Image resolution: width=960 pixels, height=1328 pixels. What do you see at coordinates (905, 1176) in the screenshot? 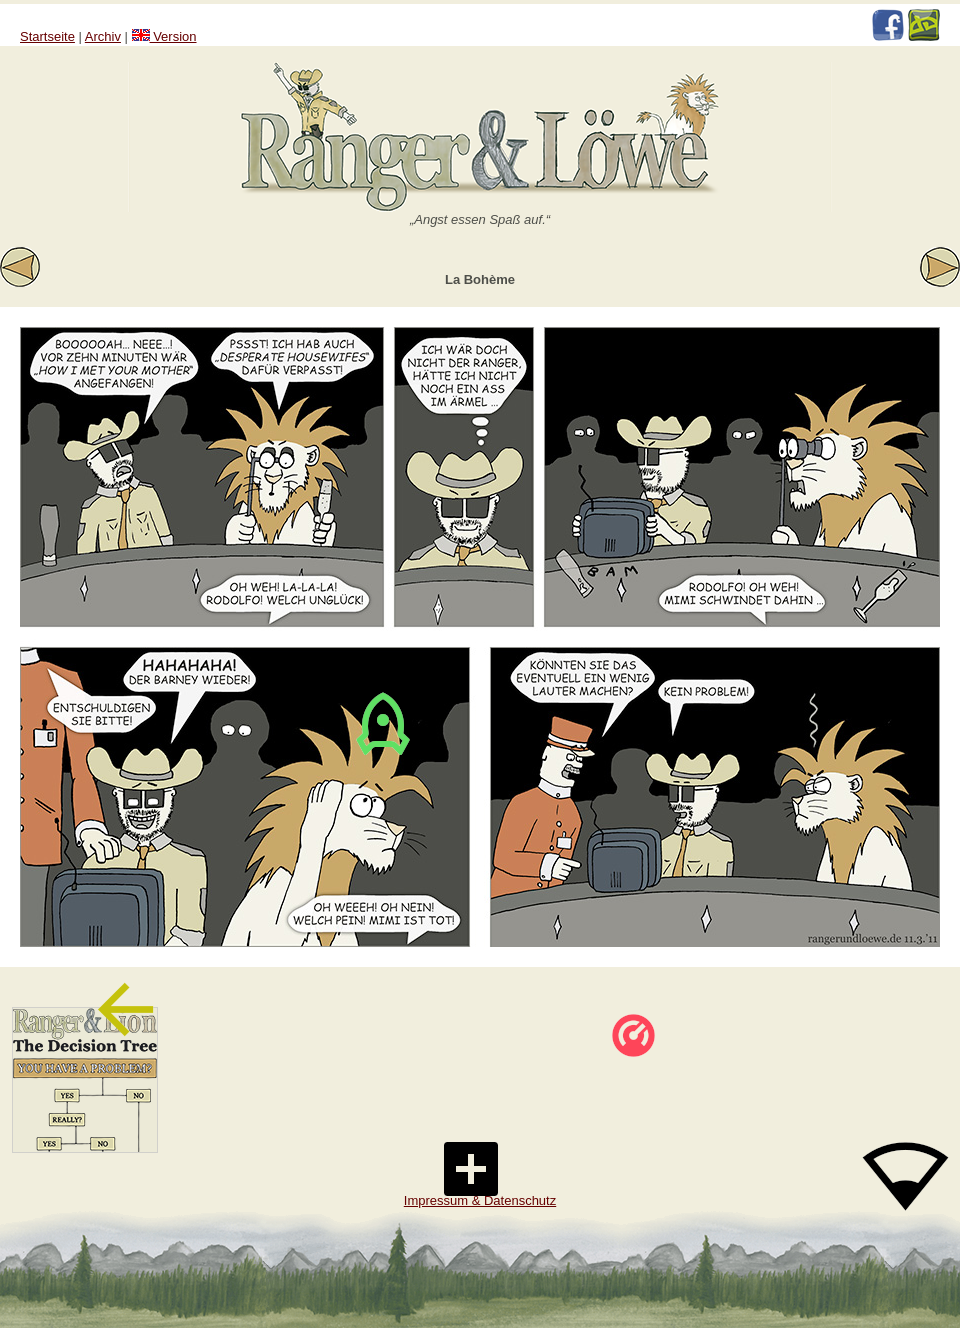
I see `indicates weak wifi signal strength` at bounding box center [905, 1176].